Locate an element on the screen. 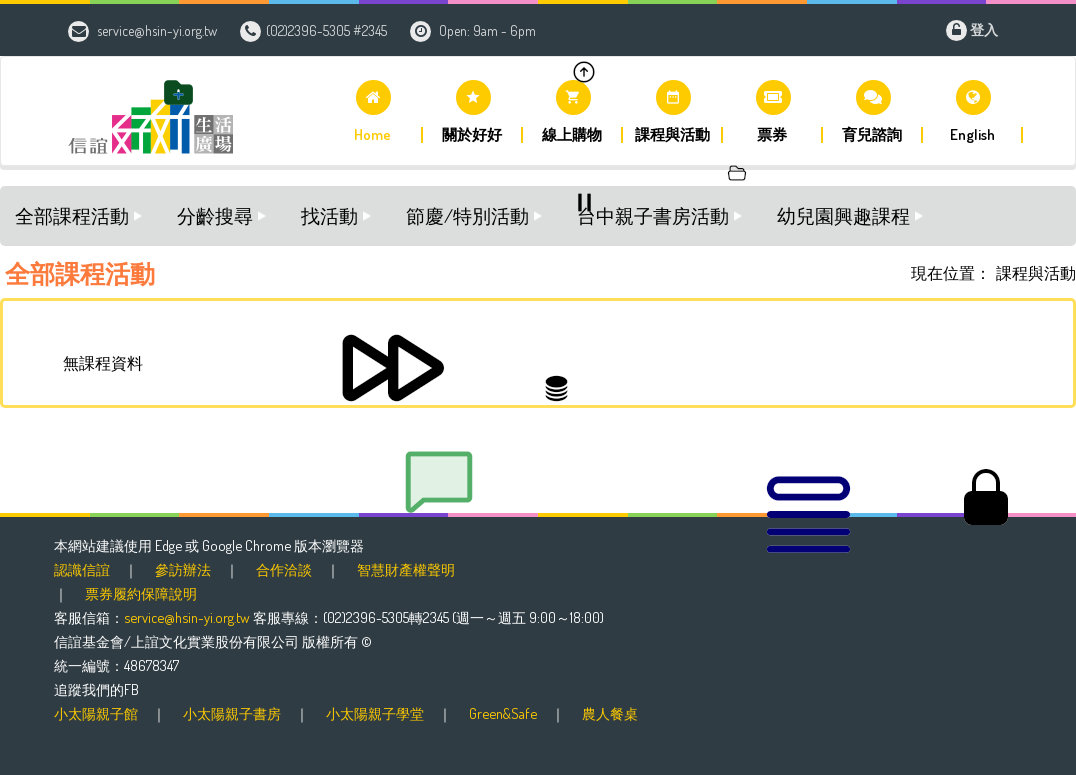 The width and height of the screenshot is (1076, 775). scroll to top of page is located at coordinates (584, 72).